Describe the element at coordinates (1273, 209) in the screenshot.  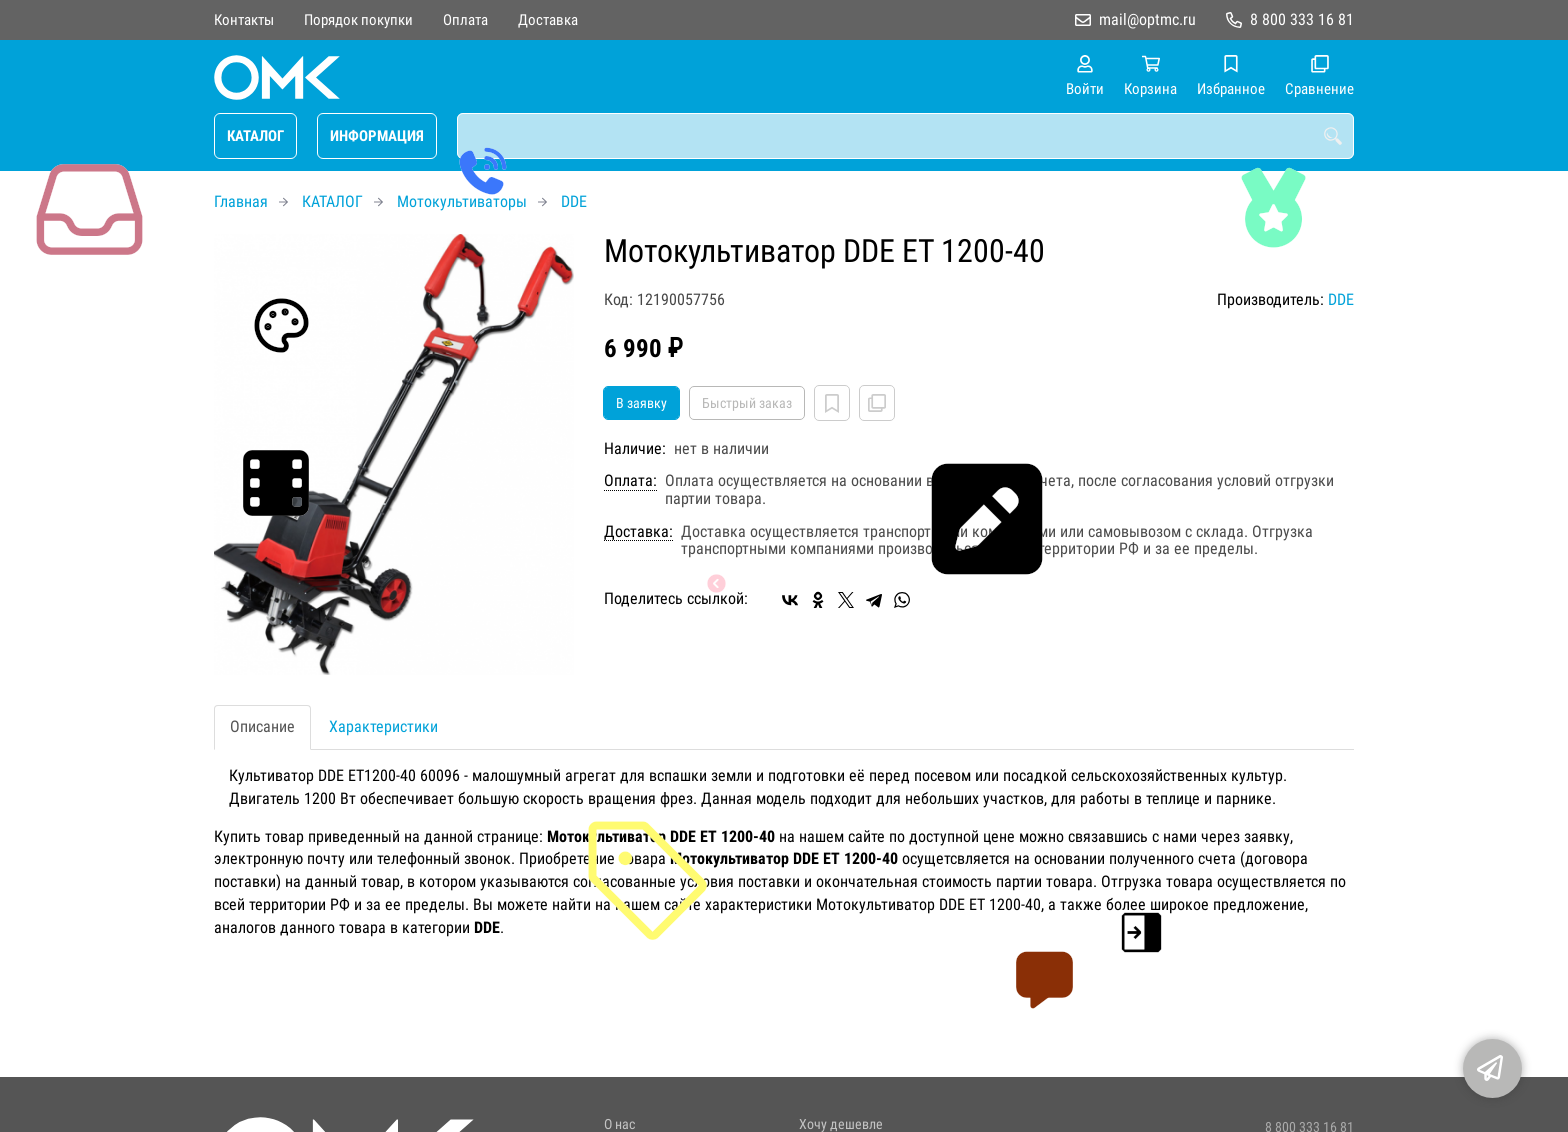
I see `view achievements or awards` at that location.